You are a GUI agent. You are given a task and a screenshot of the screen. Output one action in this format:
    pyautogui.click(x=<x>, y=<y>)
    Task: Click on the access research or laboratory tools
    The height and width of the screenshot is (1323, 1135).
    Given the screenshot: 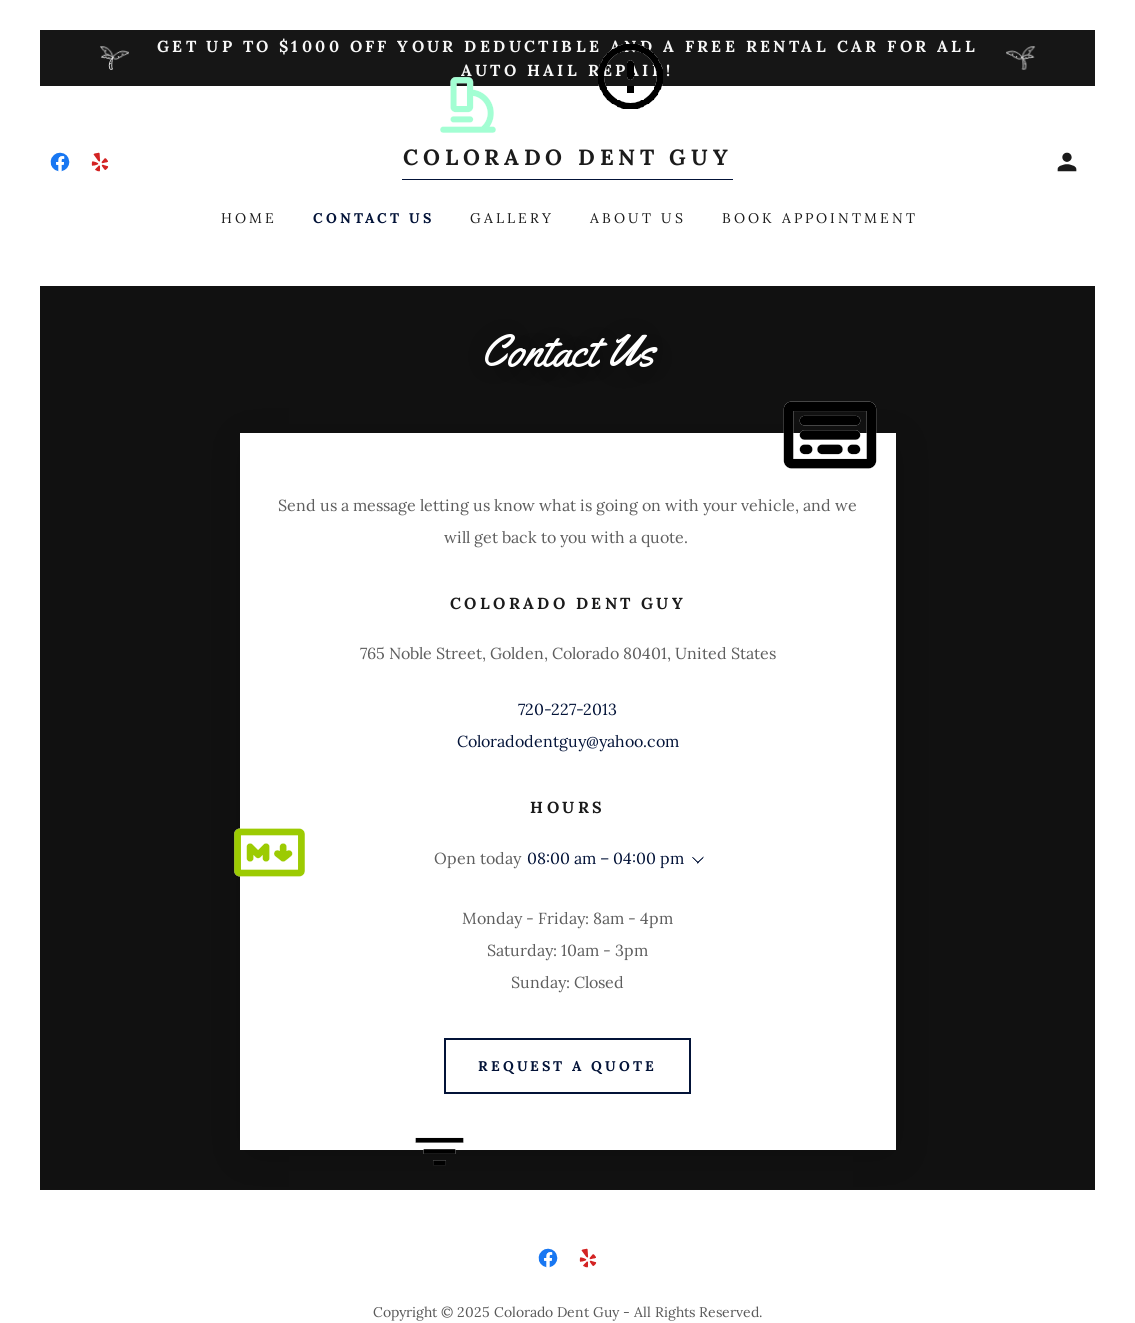 What is the action you would take?
    pyautogui.click(x=468, y=107)
    